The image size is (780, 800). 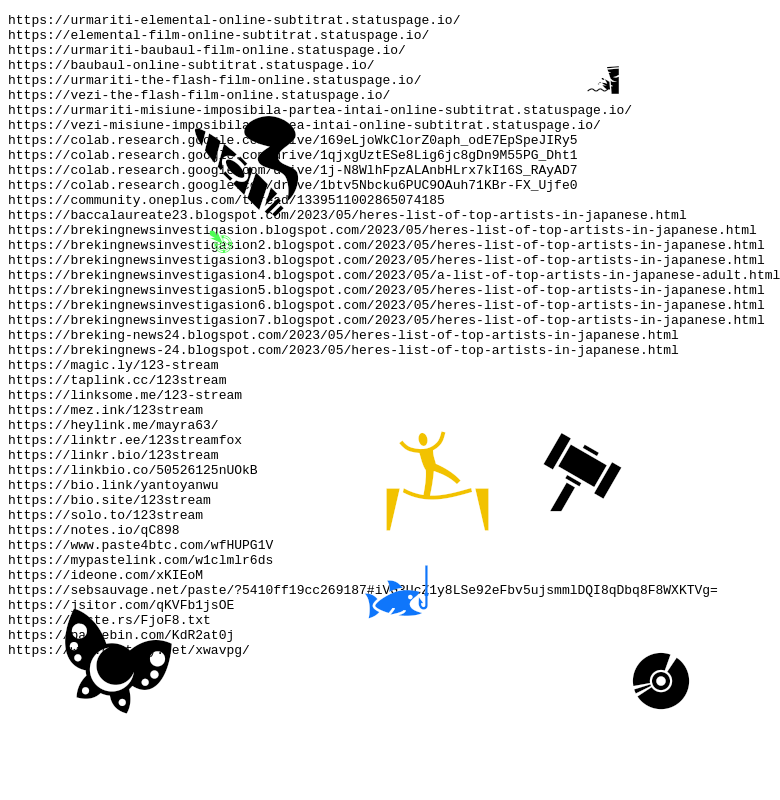 What do you see at coordinates (246, 166) in the screenshot?
I see `indicates smoking area or smoking permitted` at bounding box center [246, 166].